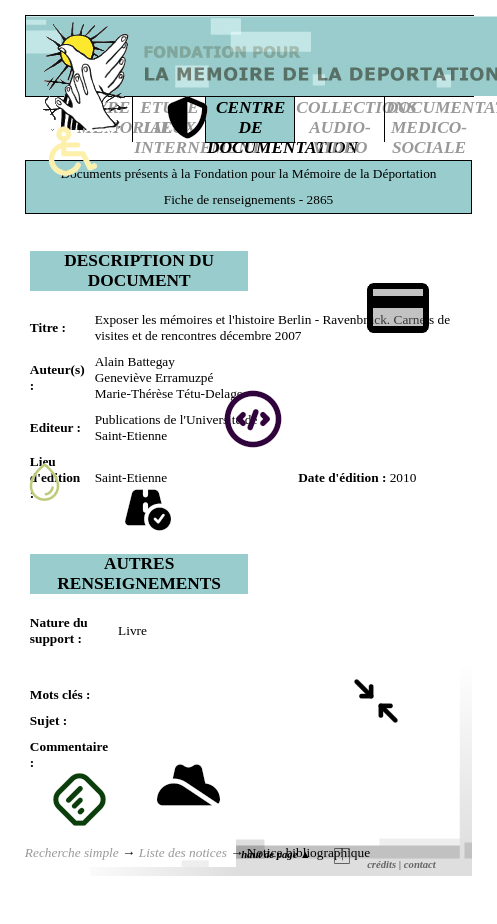 The width and height of the screenshot is (497, 924). I want to click on route or destination confirmed, so click(145, 507).